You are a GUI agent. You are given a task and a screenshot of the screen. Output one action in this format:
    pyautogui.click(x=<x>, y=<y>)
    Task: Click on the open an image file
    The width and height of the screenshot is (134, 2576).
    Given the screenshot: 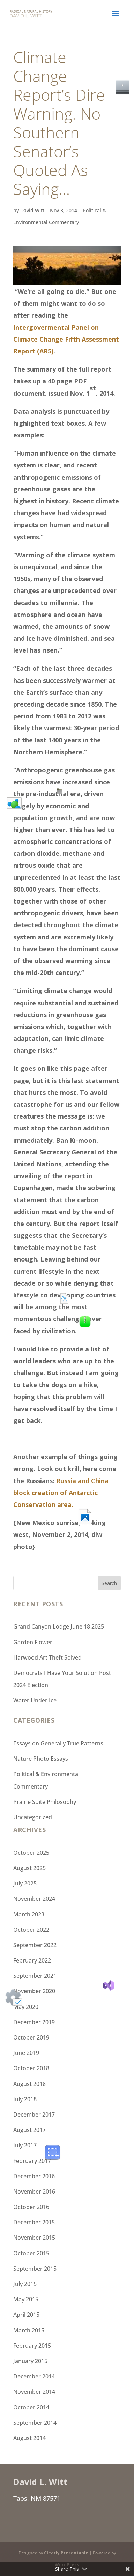 What is the action you would take?
    pyautogui.click(x=85, y=1517)
    